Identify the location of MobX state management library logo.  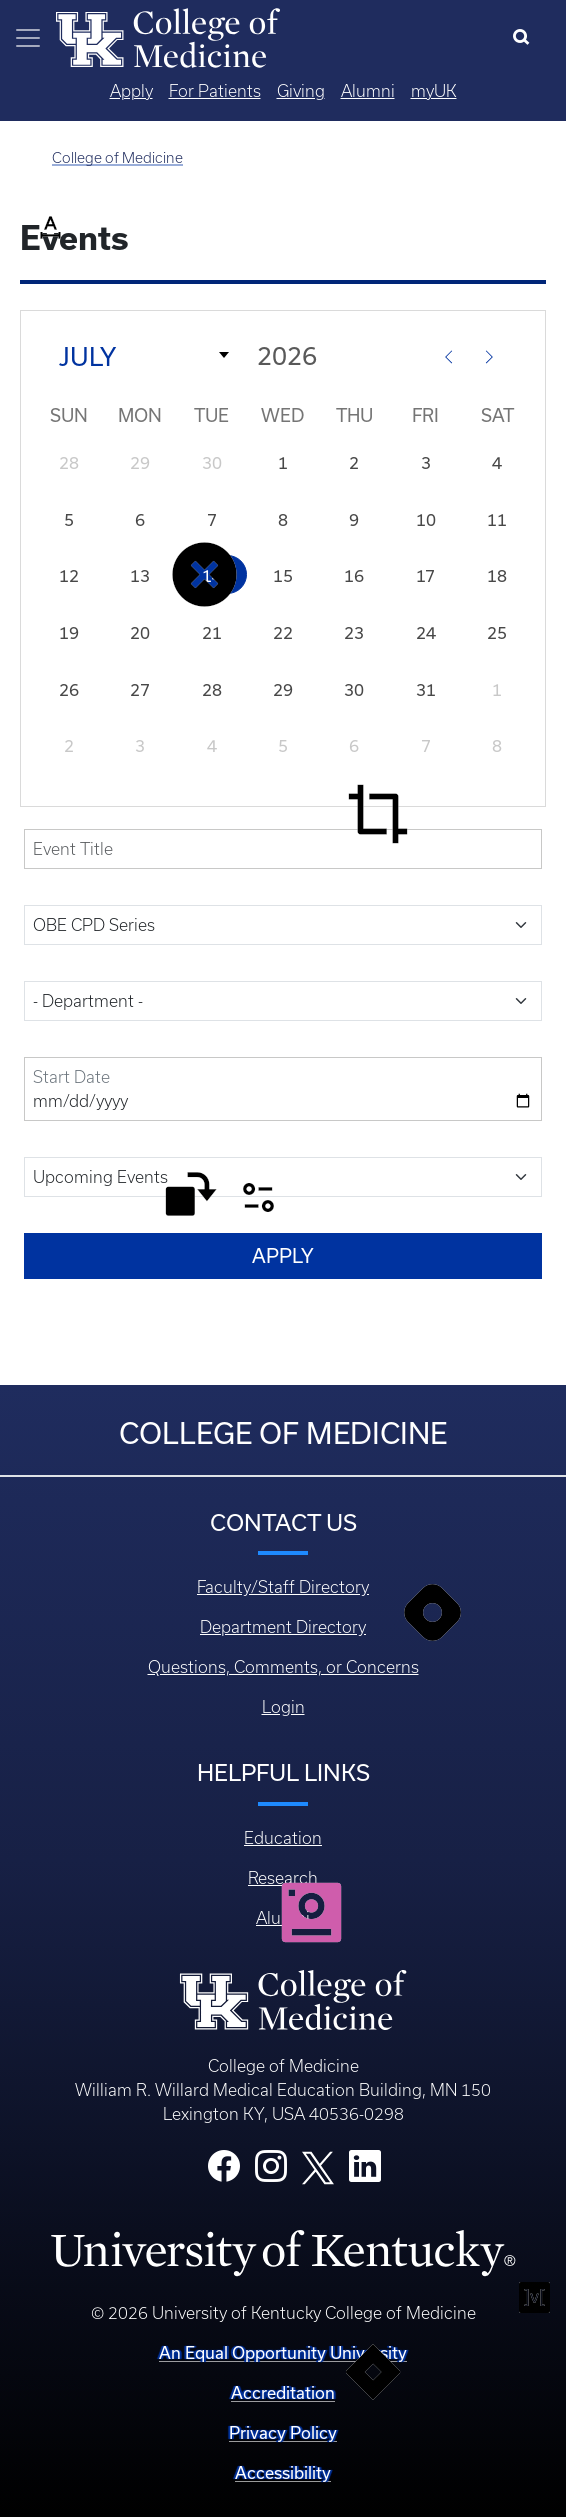
(534, 2297).